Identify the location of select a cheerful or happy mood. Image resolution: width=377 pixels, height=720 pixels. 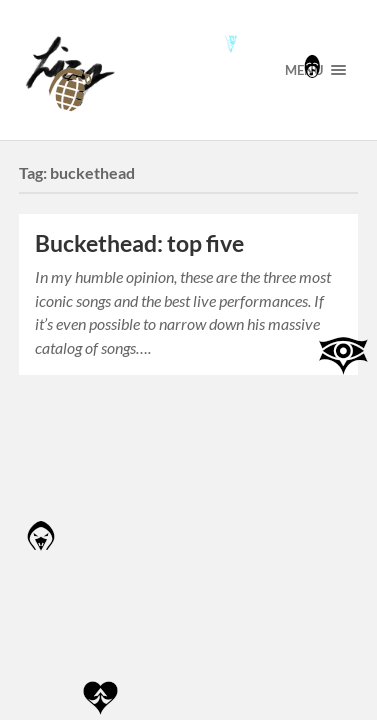
(100, 697).